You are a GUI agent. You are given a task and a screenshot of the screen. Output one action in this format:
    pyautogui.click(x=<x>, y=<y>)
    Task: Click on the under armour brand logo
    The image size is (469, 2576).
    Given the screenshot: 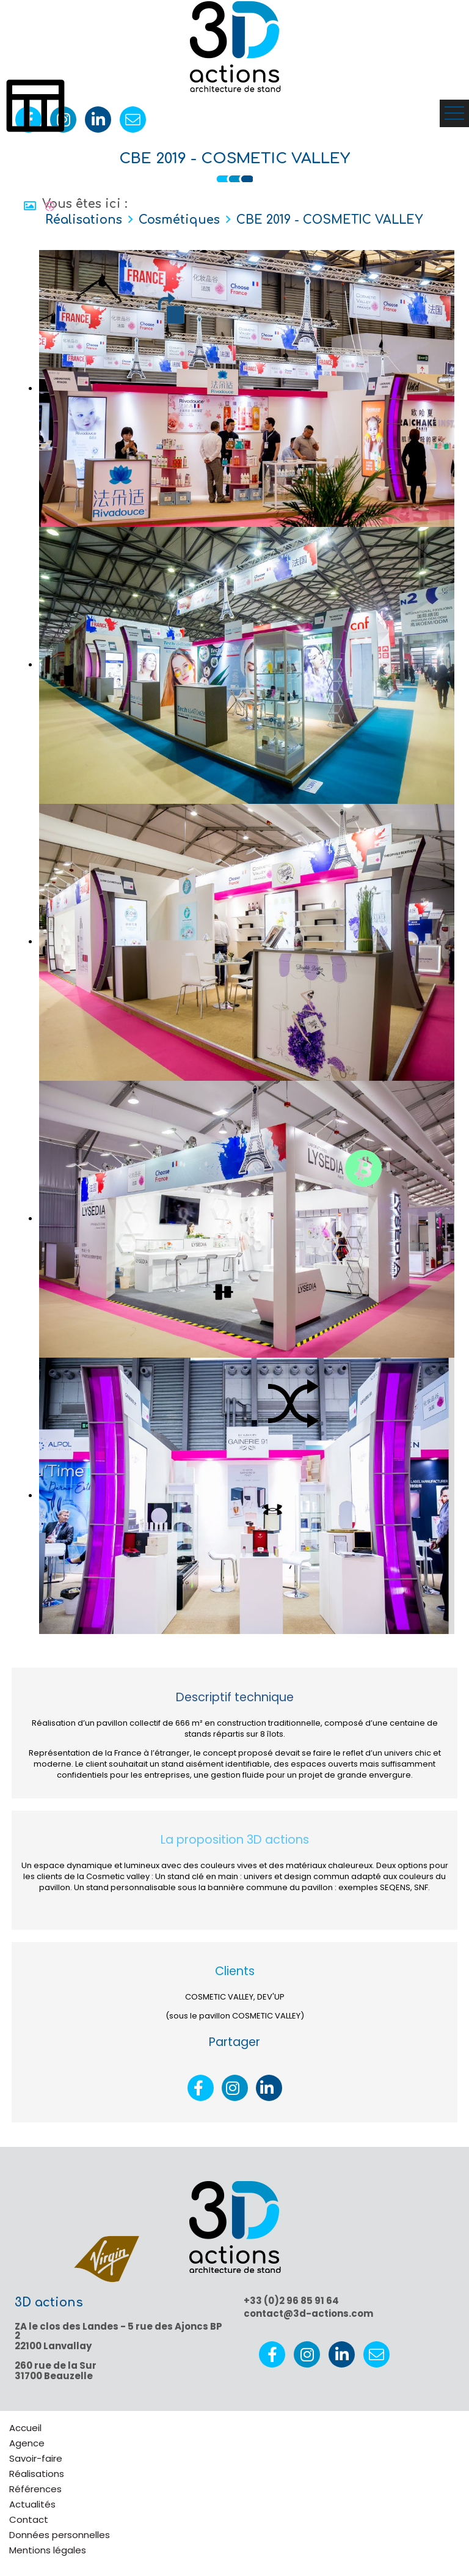 What is the action you would take?
    pyautogui.click(x=272, y=1509)
    